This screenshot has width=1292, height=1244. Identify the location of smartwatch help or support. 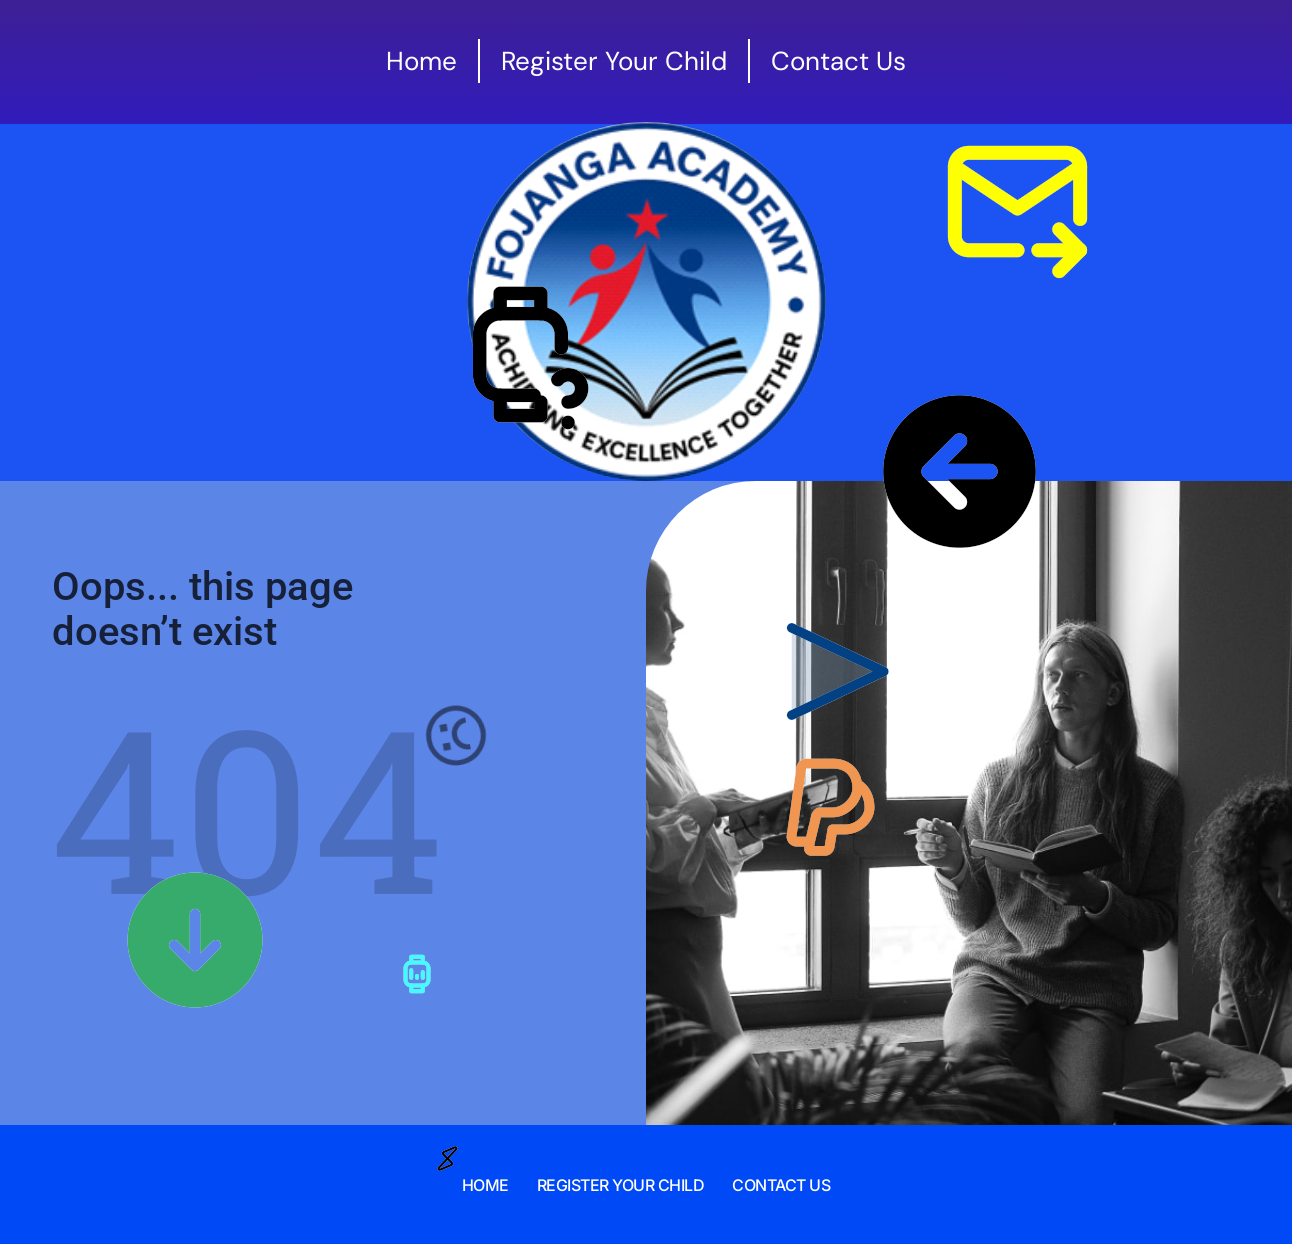
(520, 354).